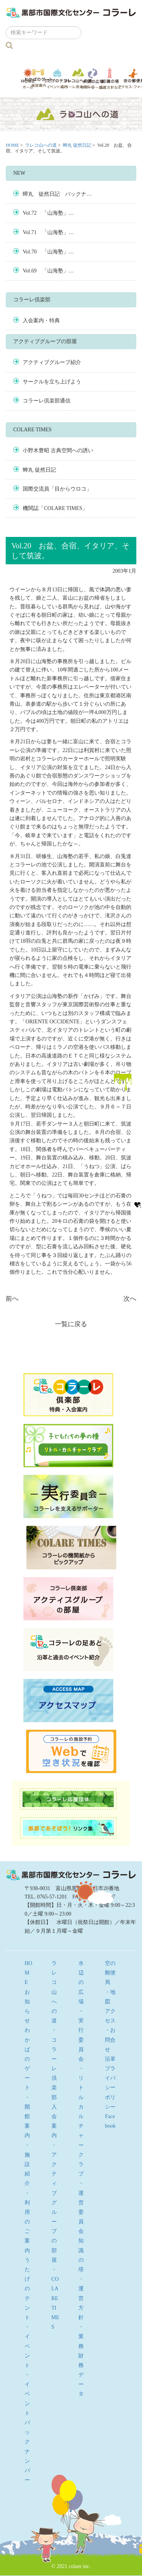  What do you see at coordinates (123, 1083) in the screenshot?
I see `indicates blood or gore content warning` at bounding box center [123, 1083].